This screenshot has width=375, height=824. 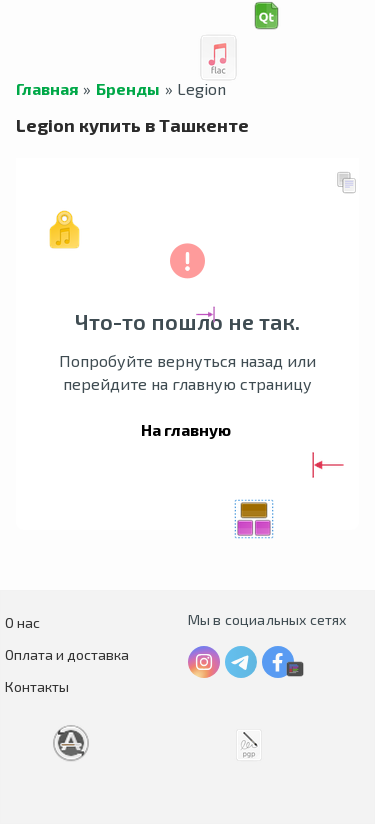 I want to click on a flac audio file, so click(x=218, y=57).